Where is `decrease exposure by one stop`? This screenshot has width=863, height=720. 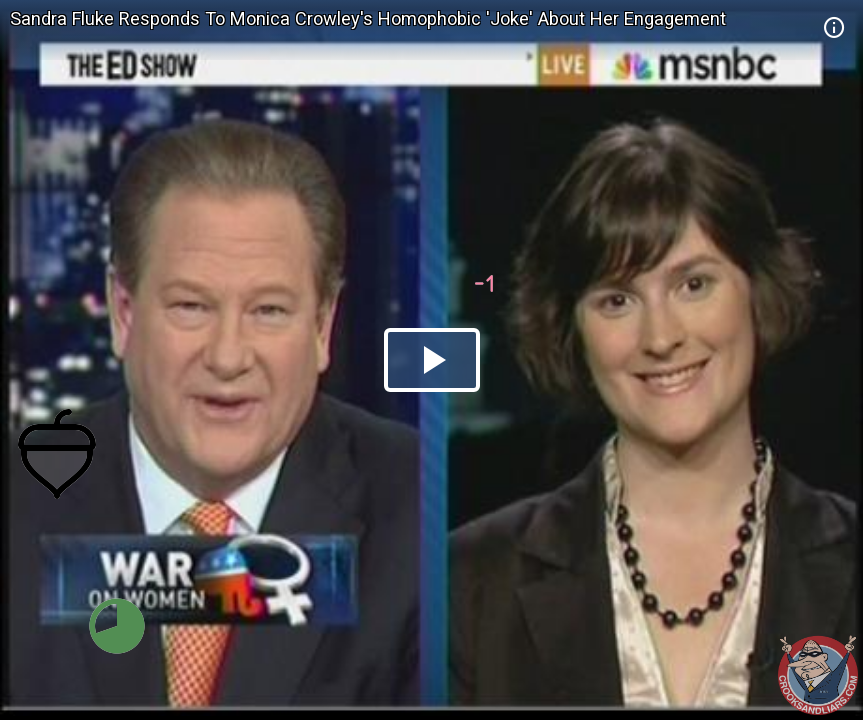
decrease exposure by one stop is located at coordinates (485, 283).